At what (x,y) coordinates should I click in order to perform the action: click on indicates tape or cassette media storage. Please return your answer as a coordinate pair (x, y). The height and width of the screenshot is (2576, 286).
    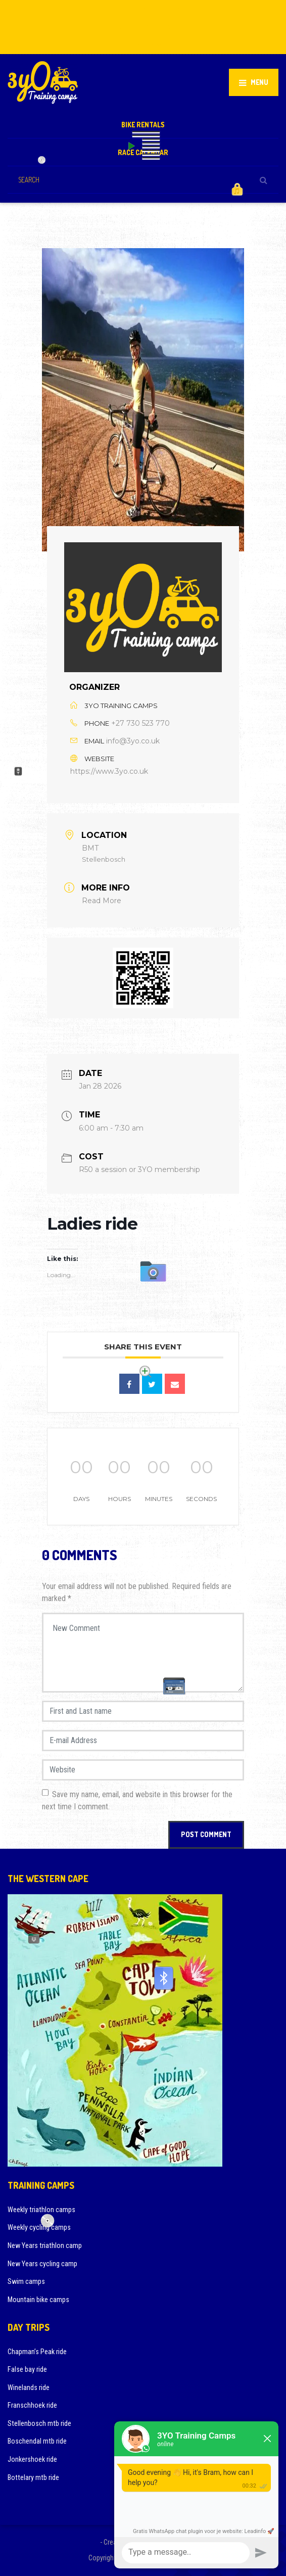
    Looking at the image, I should click on (174, 1687).